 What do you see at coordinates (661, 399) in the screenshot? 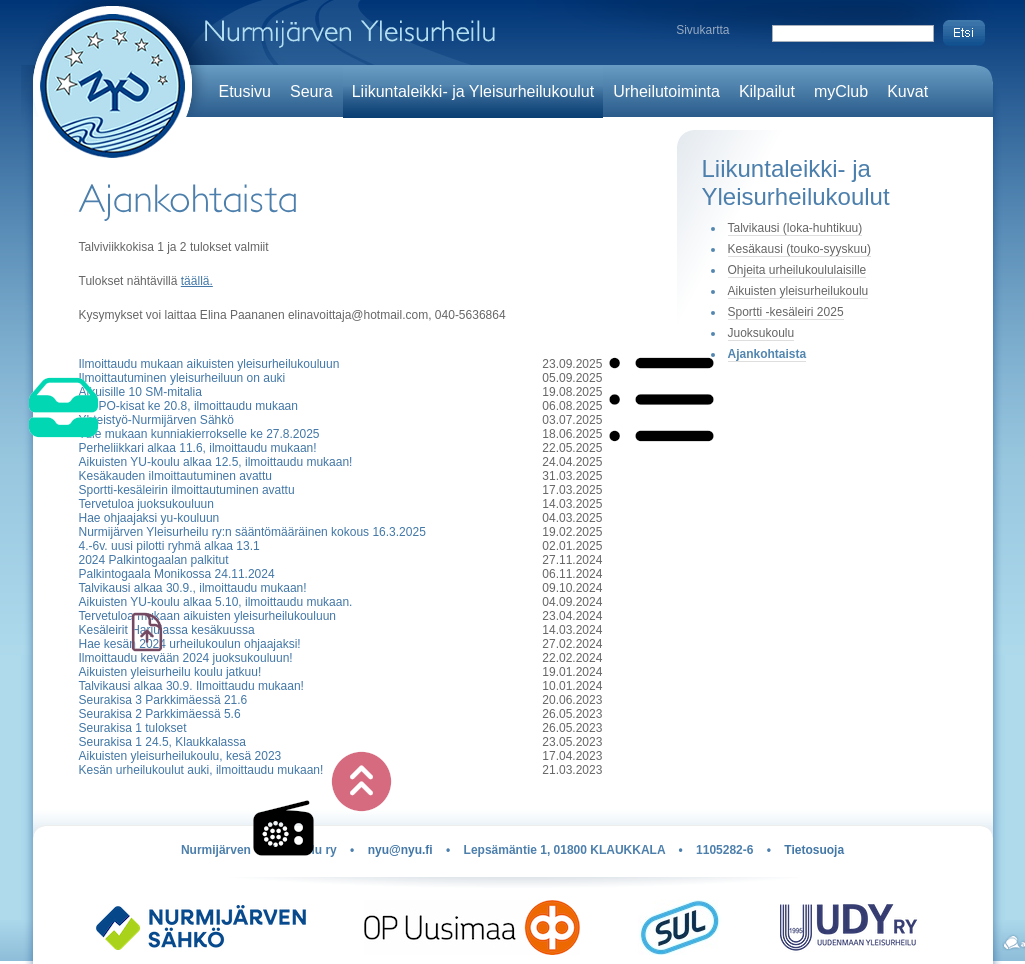
I see `view items in list format` at bounding box center [661, 399].